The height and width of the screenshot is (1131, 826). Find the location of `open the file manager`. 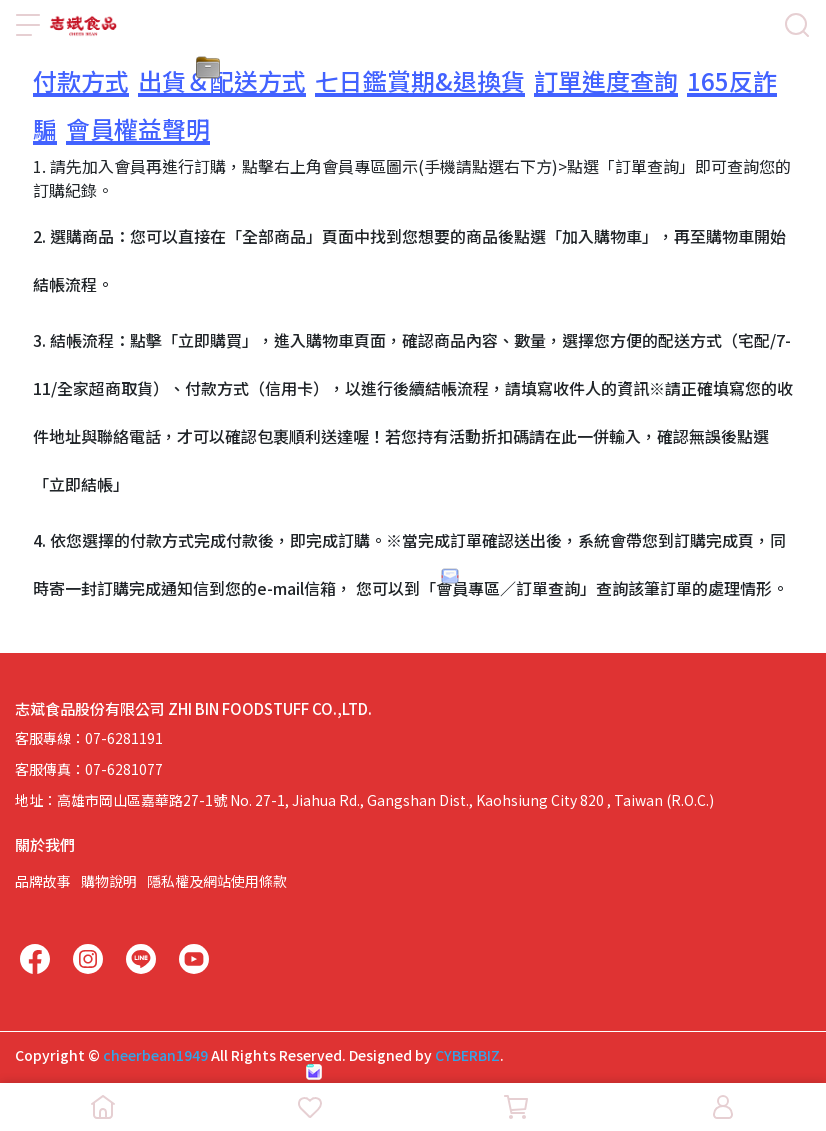

open the file manager is located at coordinates (208, 67).